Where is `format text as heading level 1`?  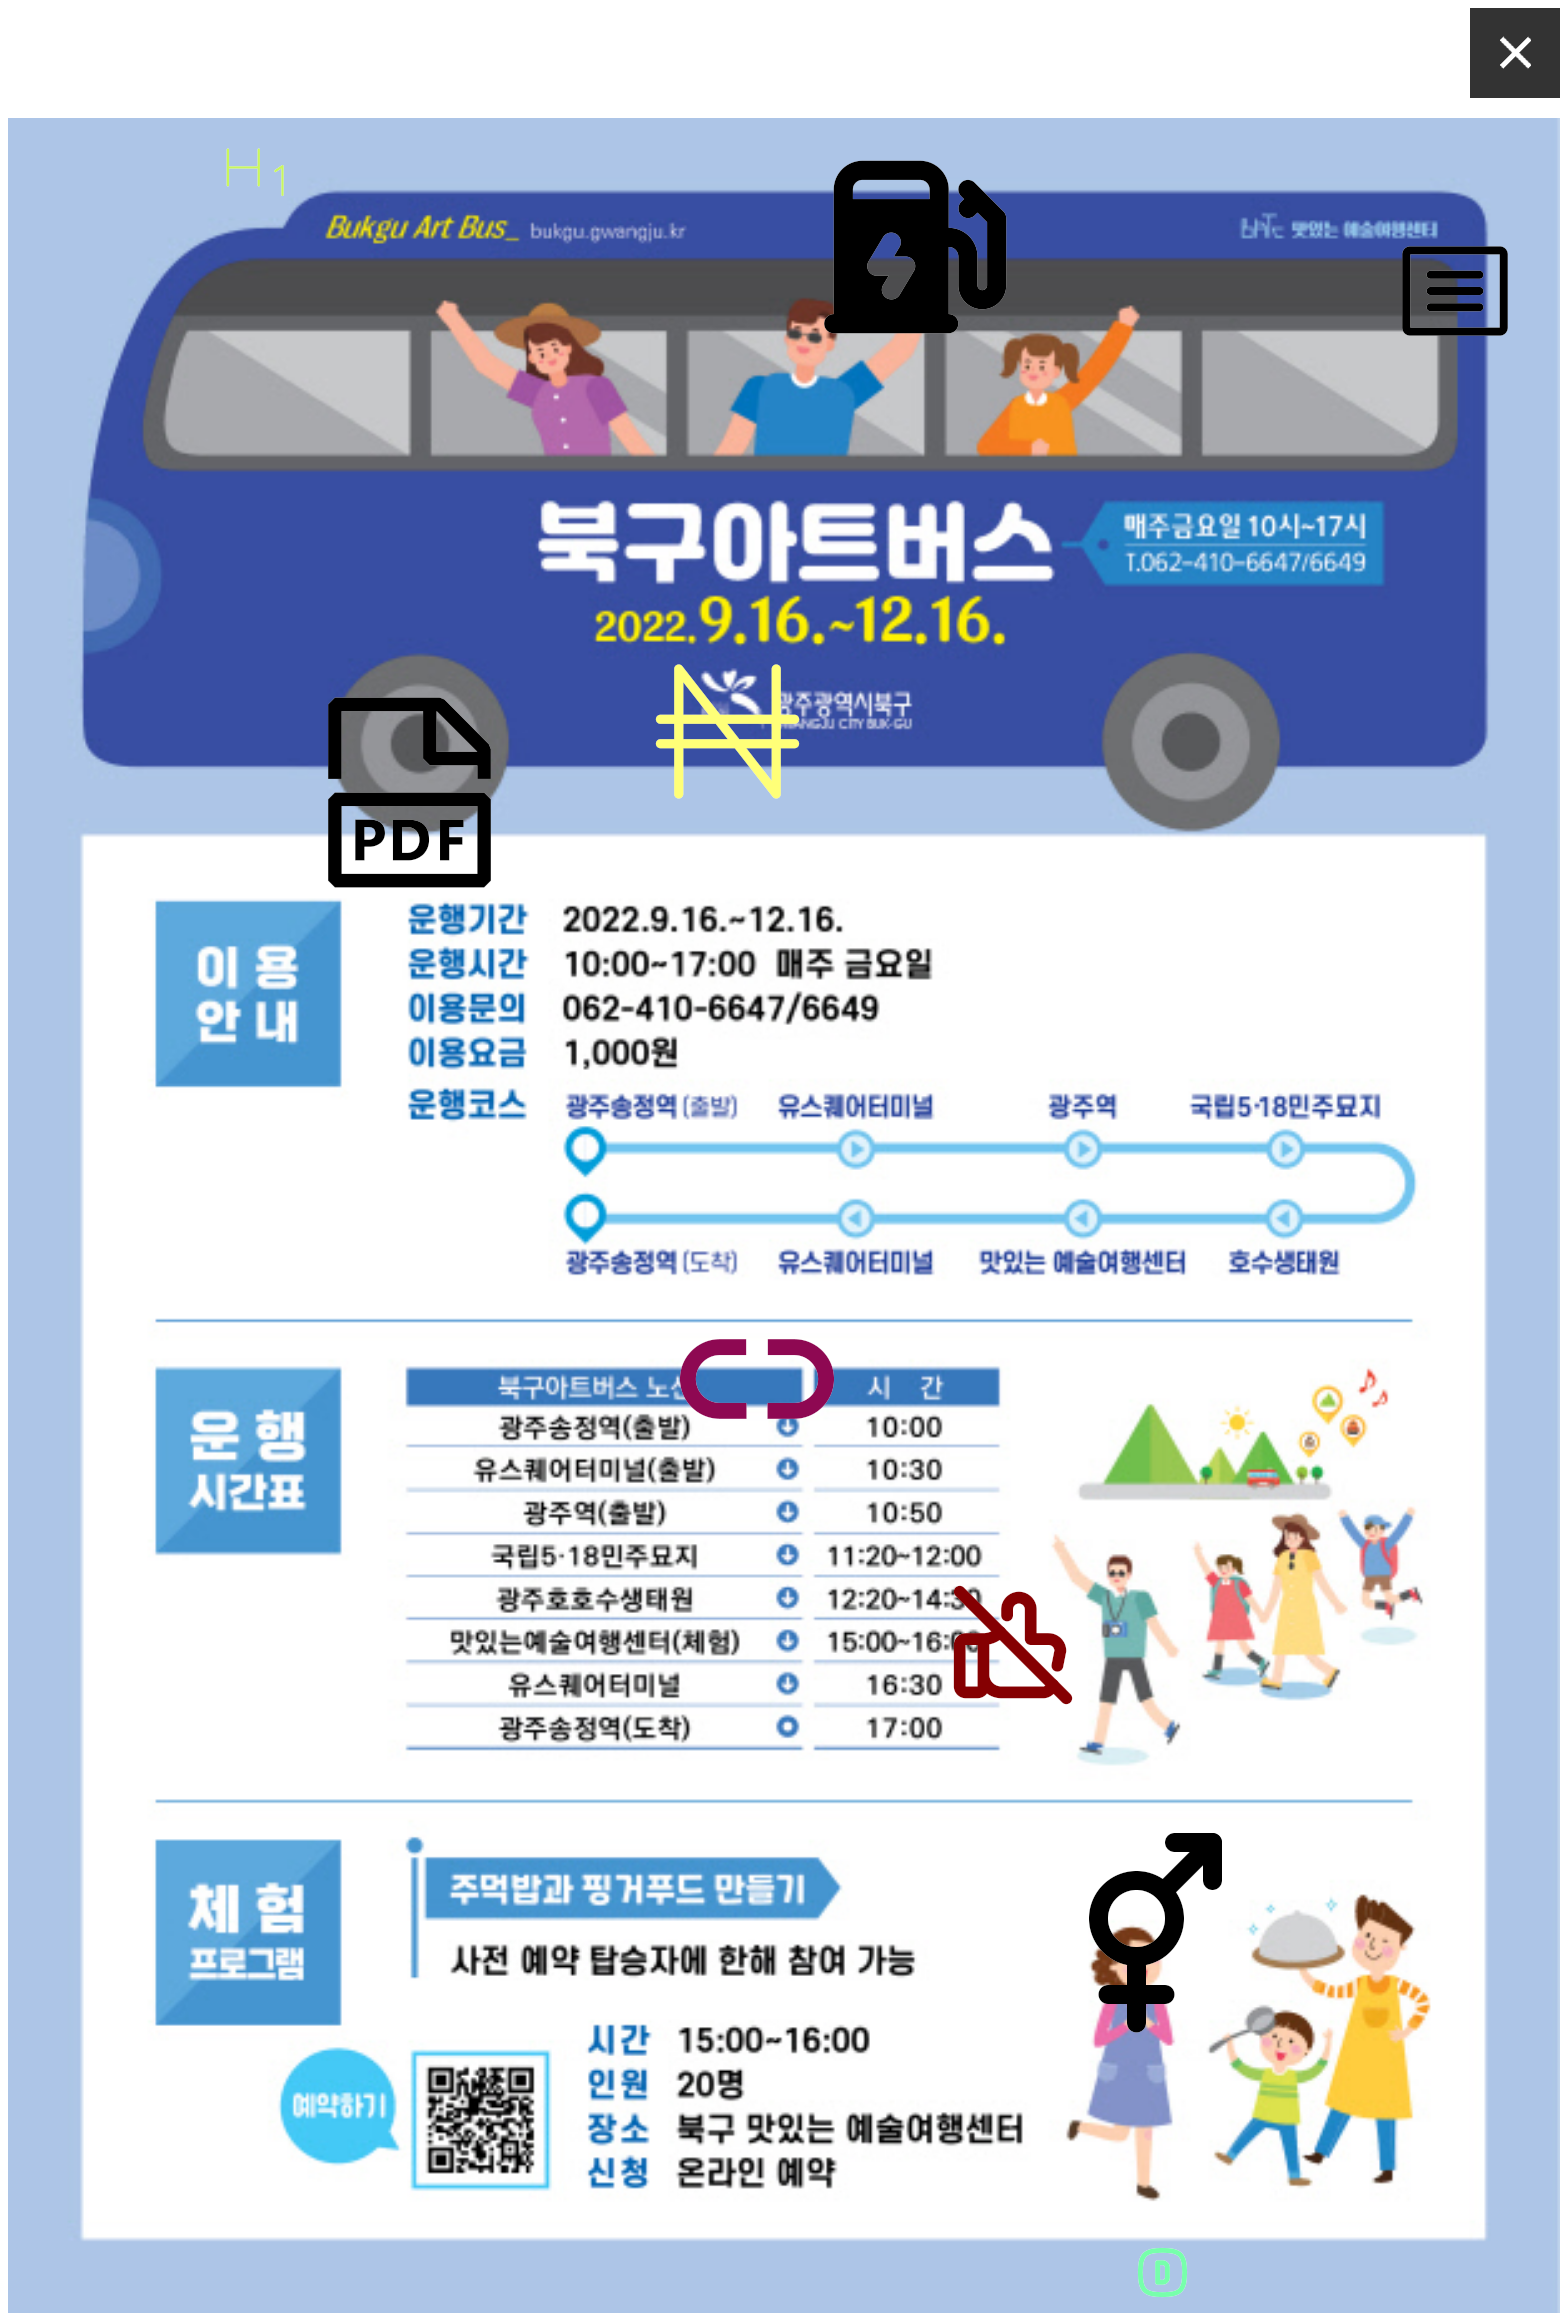
format text as heading level 1 is located at coordinates (254, 171).